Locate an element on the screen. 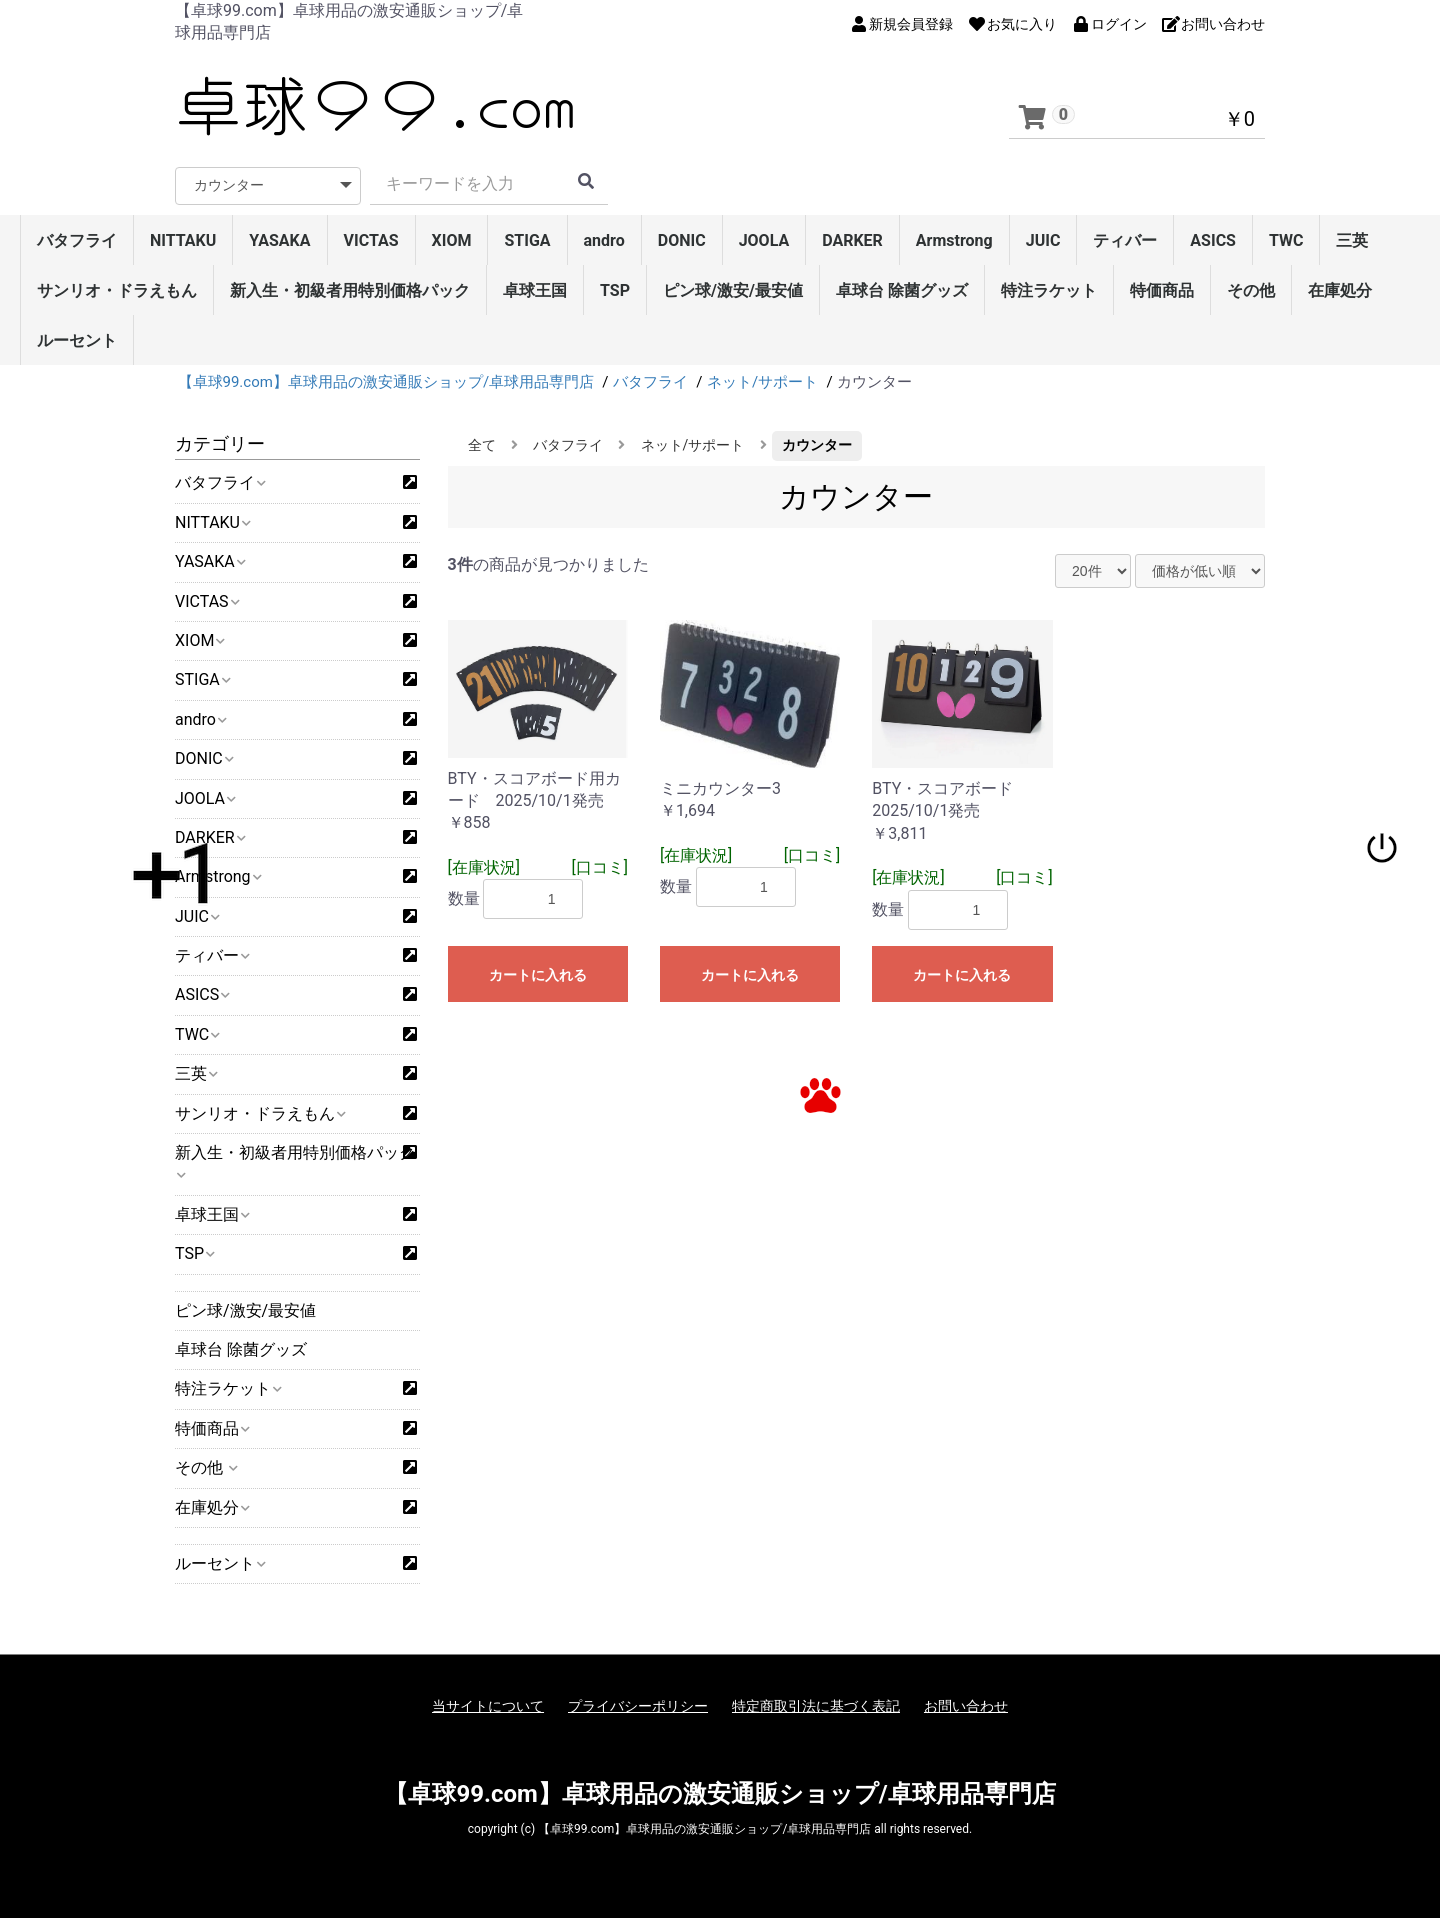 The height and width of the screenshot is (1918, 1440). turn off or shut down the device is located at coordinates (1382, 848).